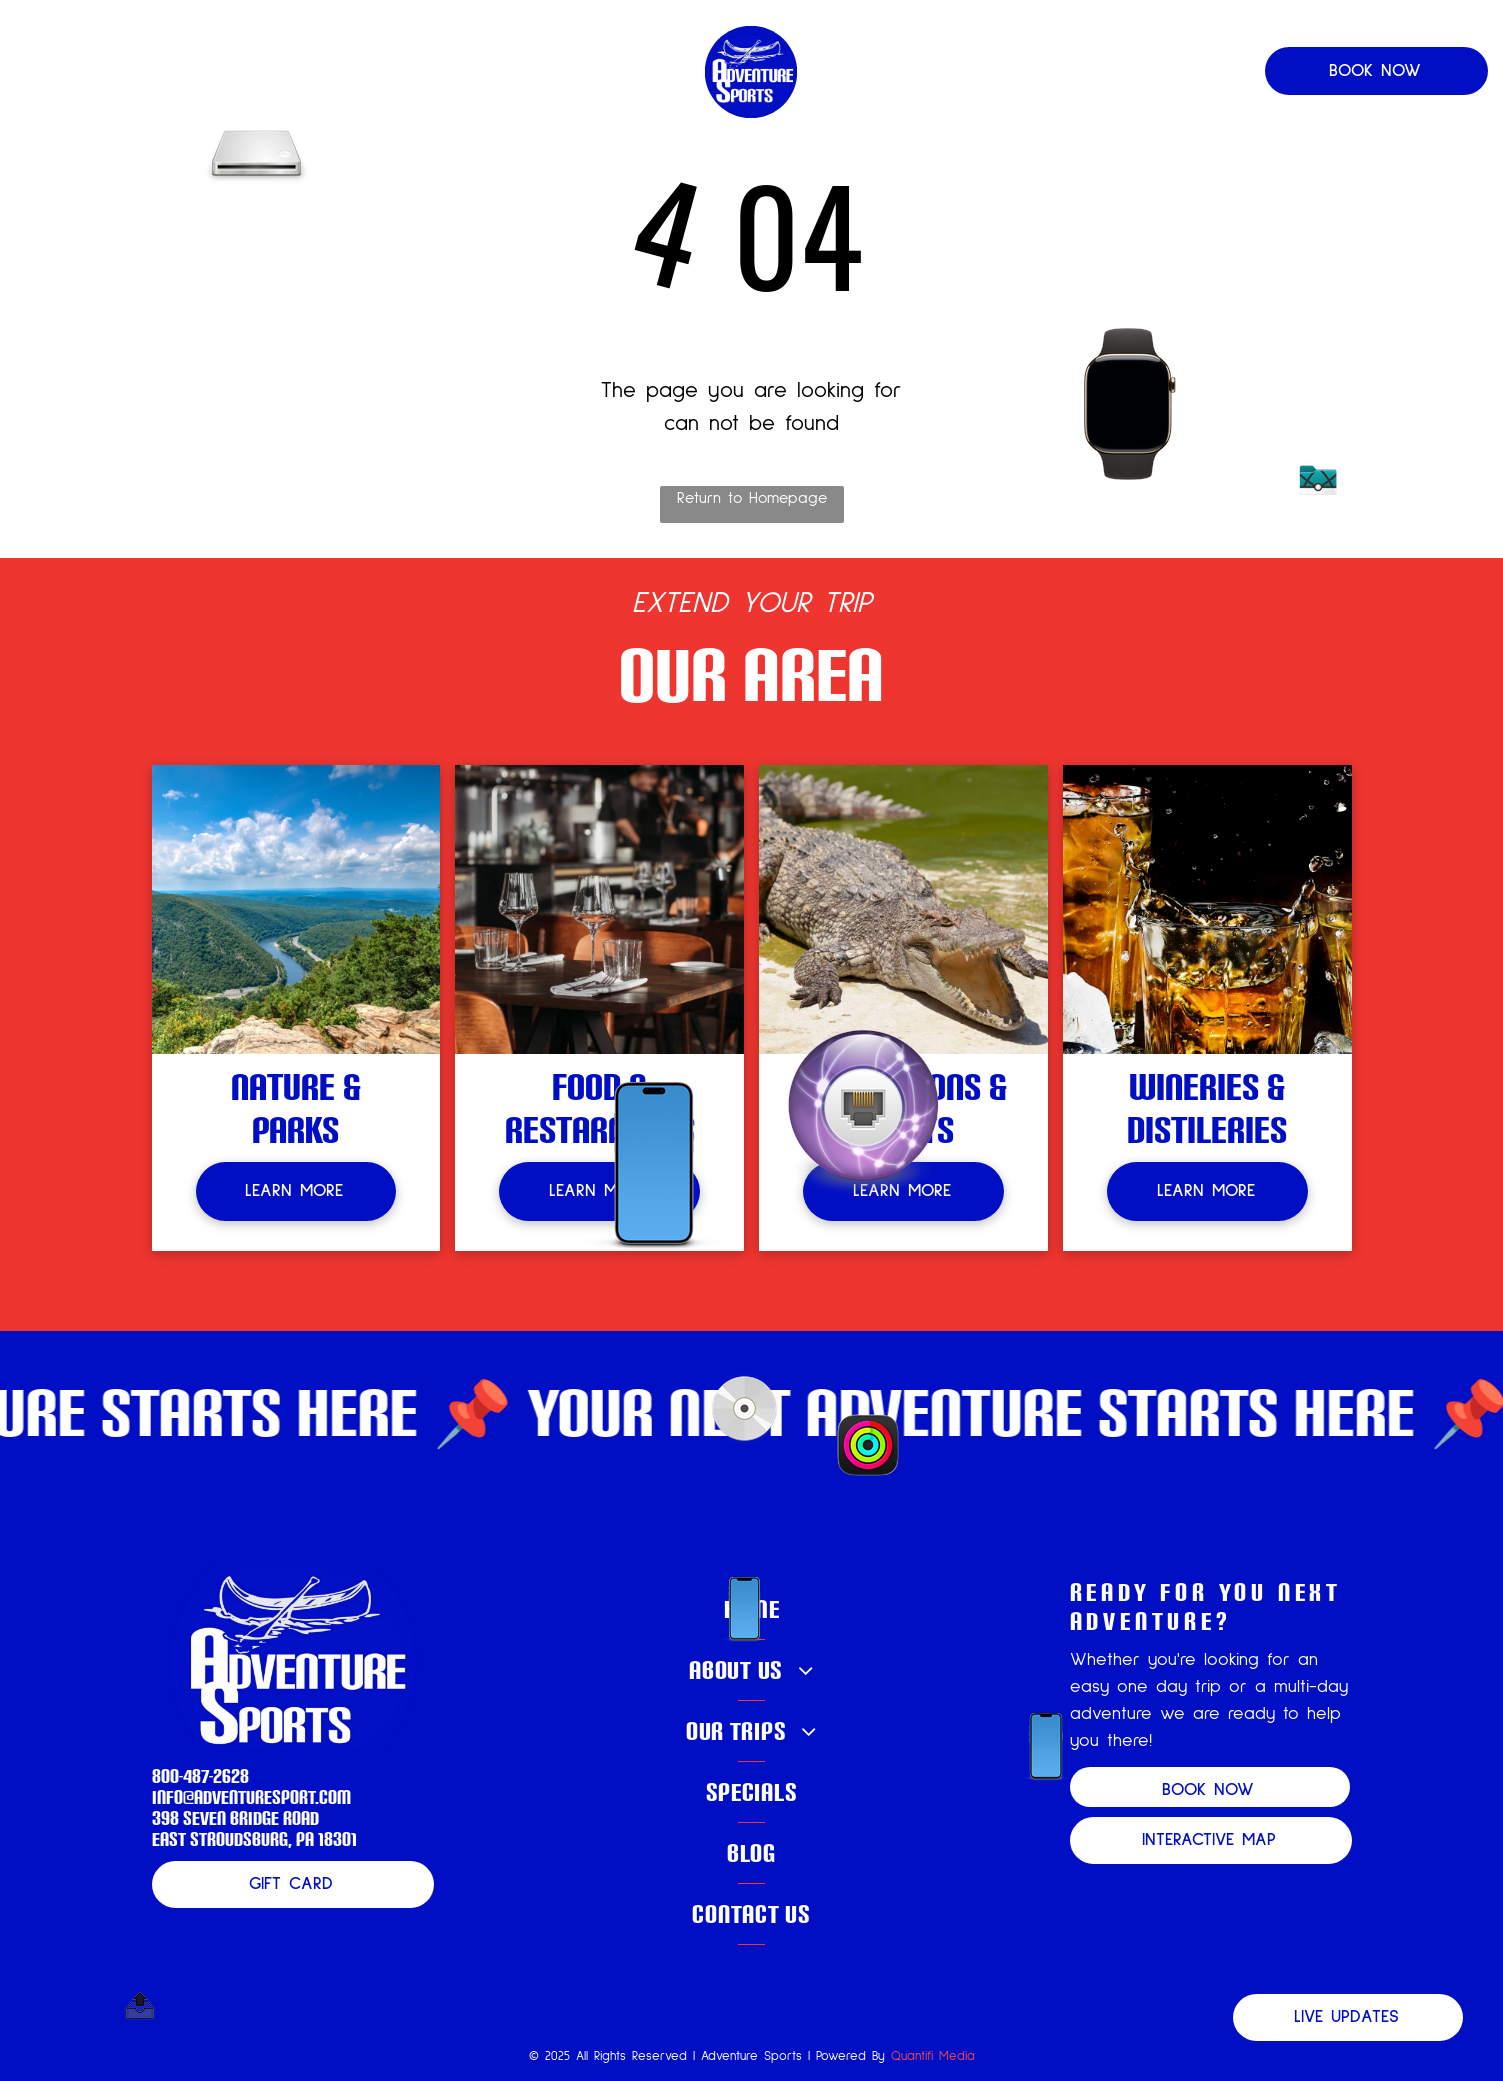 Image resolution: width=1503 pixels, height=2081 pixels. I want to click on iPhone 13 Pro device icon, so click(1046, 1747).